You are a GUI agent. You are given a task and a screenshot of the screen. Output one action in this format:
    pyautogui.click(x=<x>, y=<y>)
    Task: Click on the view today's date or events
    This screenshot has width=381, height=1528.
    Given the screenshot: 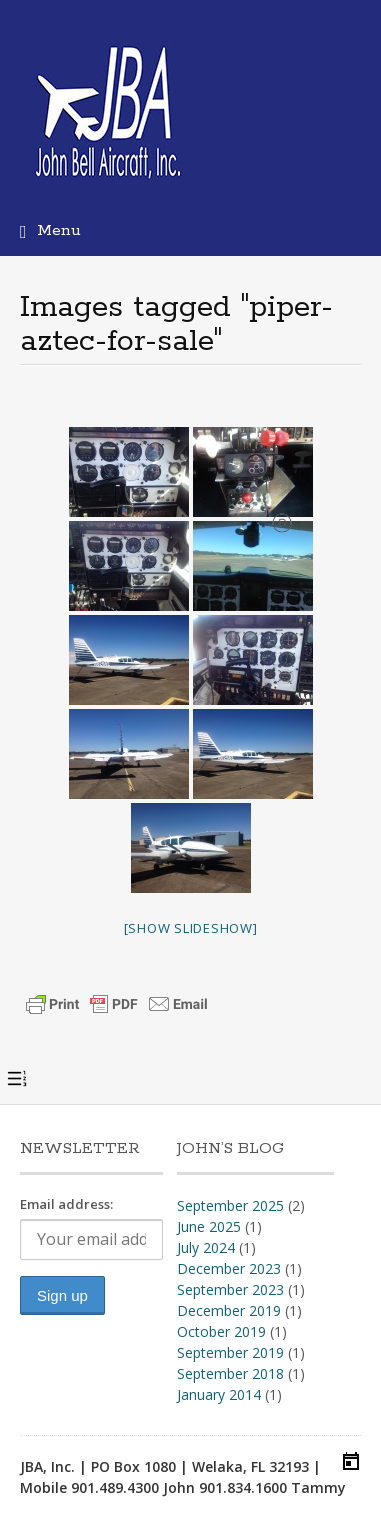 What is the action you would take?
    pyautogui.click(x=351, y=1462)
    